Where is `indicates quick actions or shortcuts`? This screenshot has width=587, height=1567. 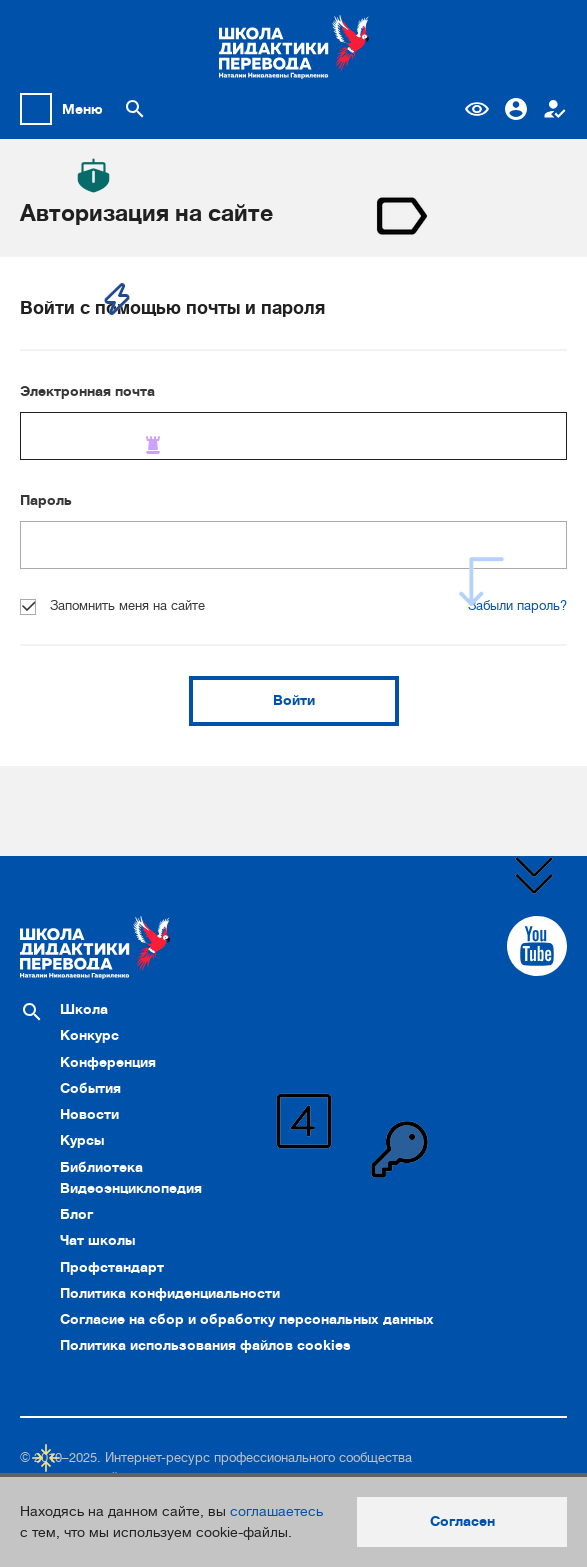
indicates quick actions or shortcuts is located at coordinates (117, 299).